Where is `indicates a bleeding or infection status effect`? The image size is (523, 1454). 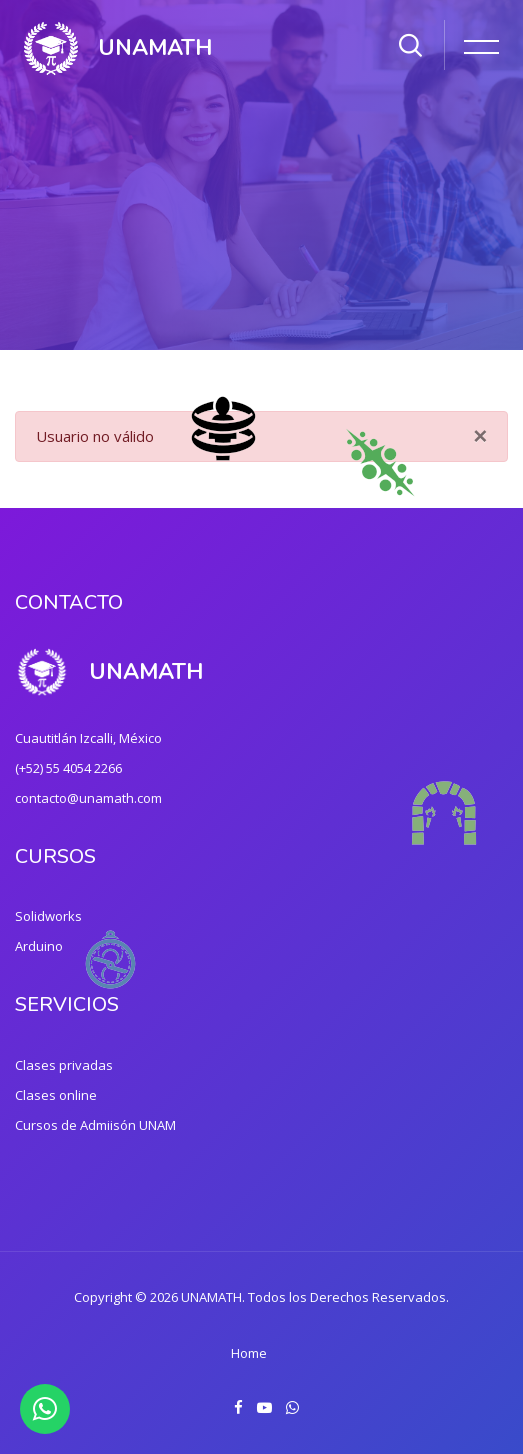
indicates a bleeding or infection status effect is located at coordinates (380, 462).